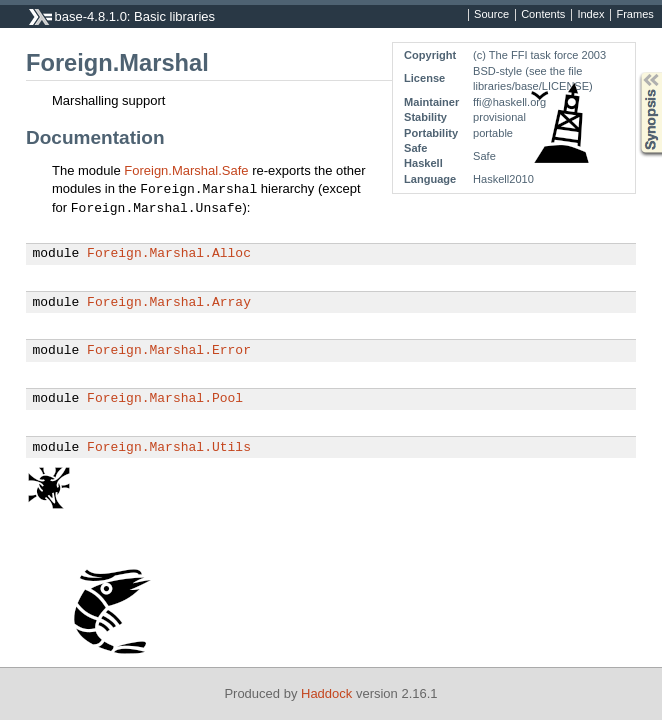 This screenshot has width=662, height=720. I want to click on select shrimp or seafood option, so click(112, 611).